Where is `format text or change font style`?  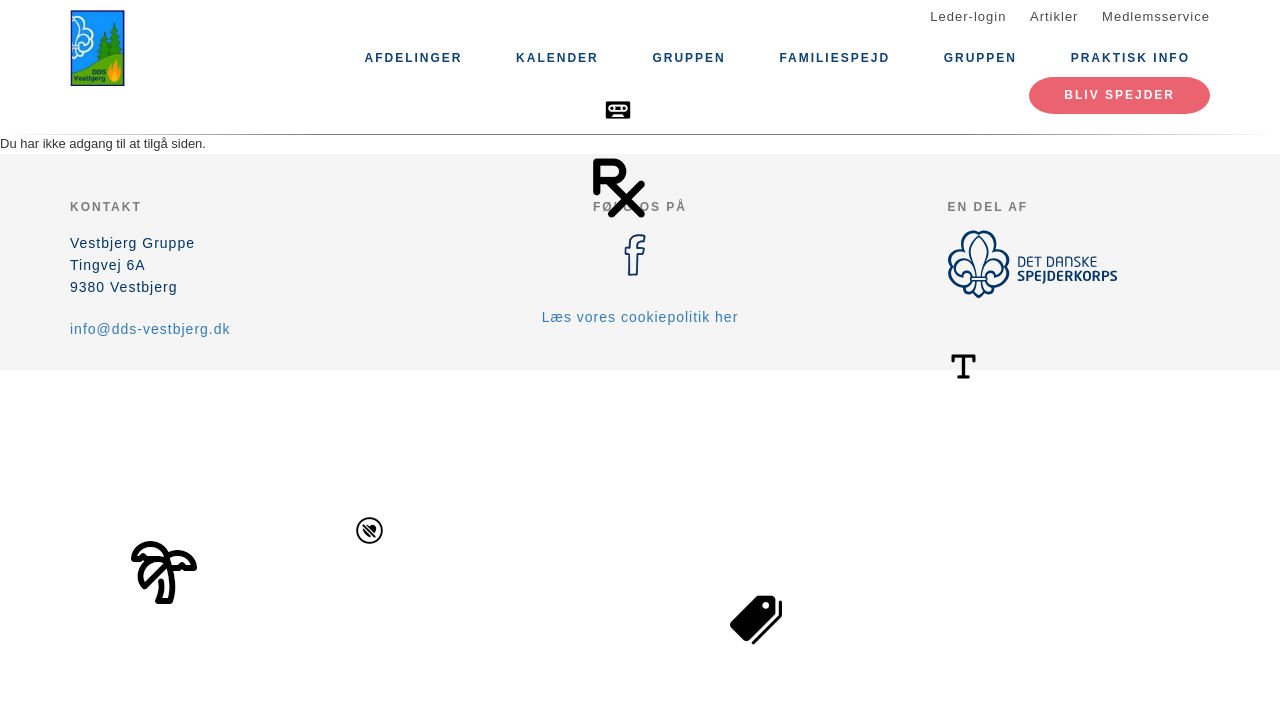
format text or change font style is located at coordinates (963, 366).